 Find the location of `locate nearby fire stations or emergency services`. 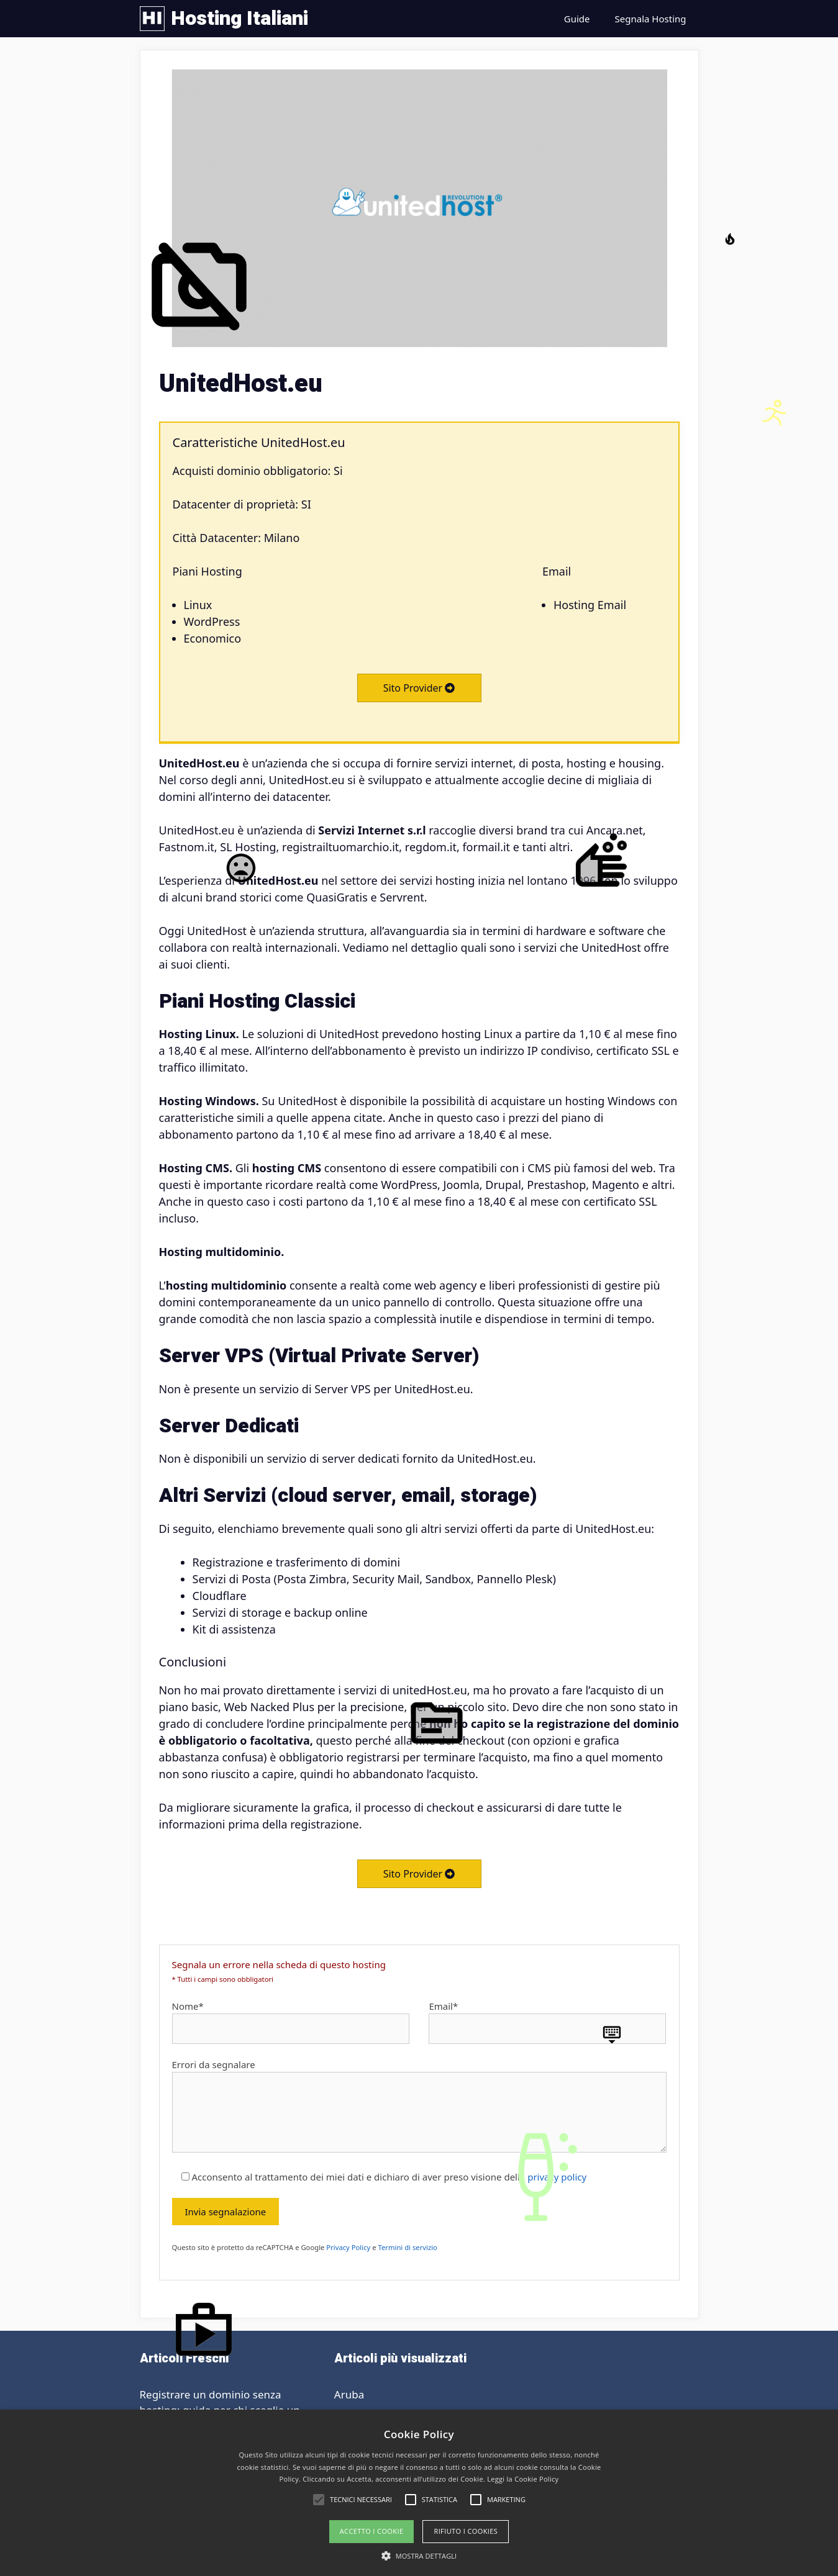

locate nearby fire stations or emergency services is located at coordinates (730, 239).